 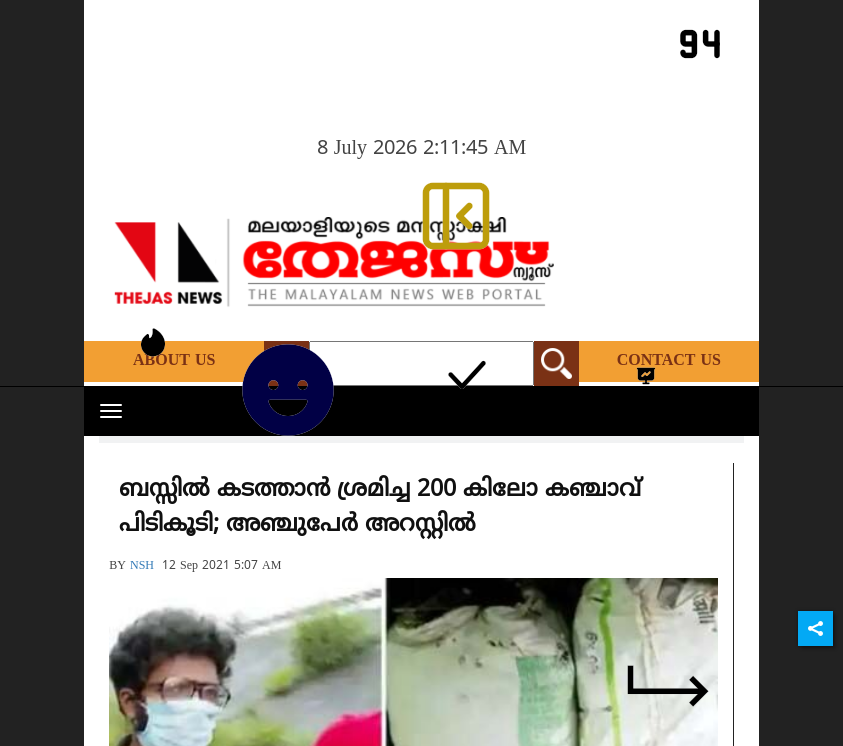 I want to click on start a presentation or slideshow, so click(x=646, y=376).